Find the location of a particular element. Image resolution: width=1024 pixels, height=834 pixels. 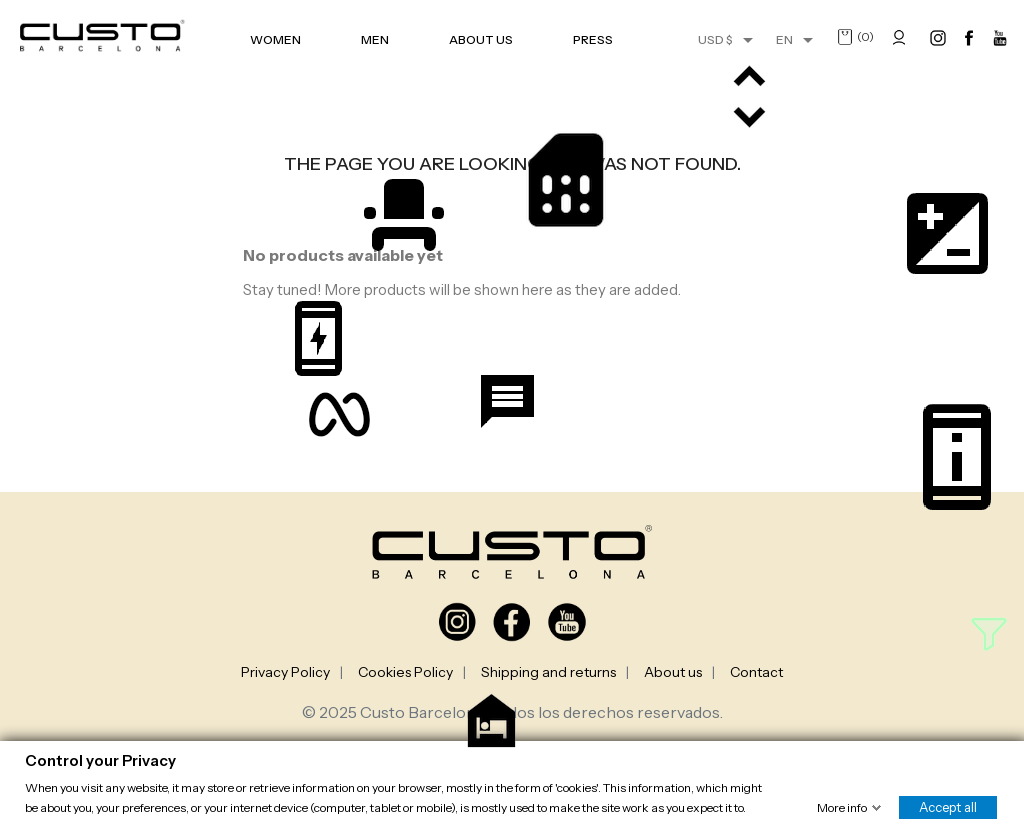

open messaging or chat is located at coordinates (507, 401).